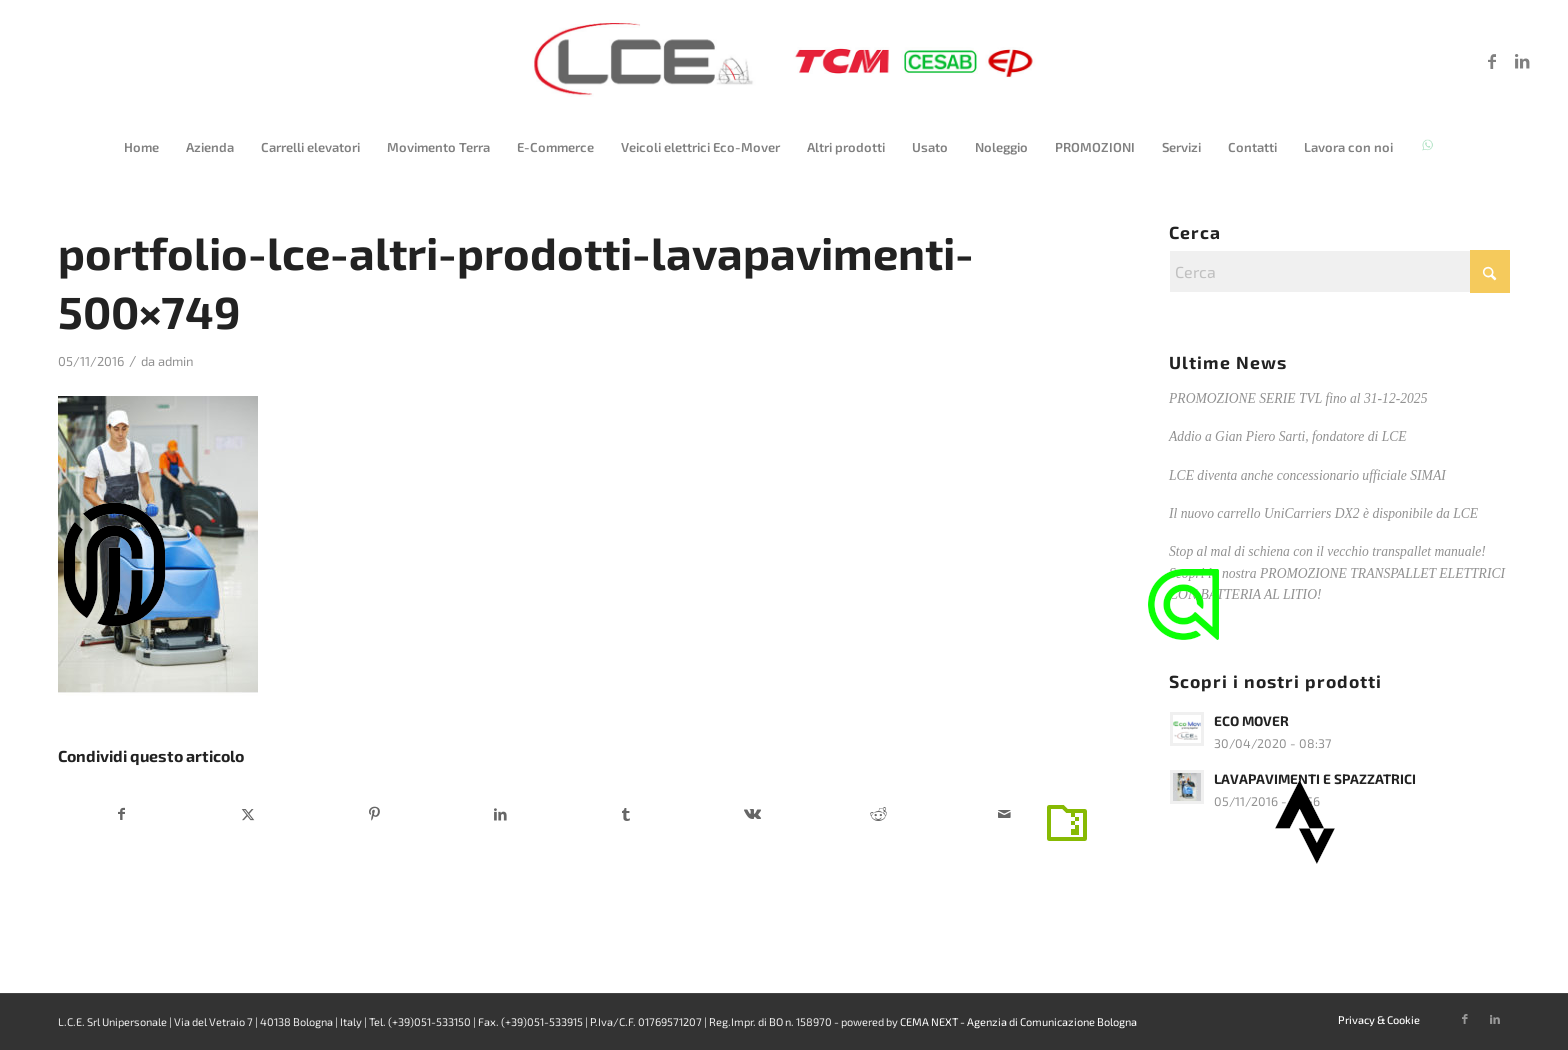 This screenshot has width=1568, height=1050. Describe the element at coordinates (1183, 604) in the screenshot. I see `search powered by Algolia` at that location.